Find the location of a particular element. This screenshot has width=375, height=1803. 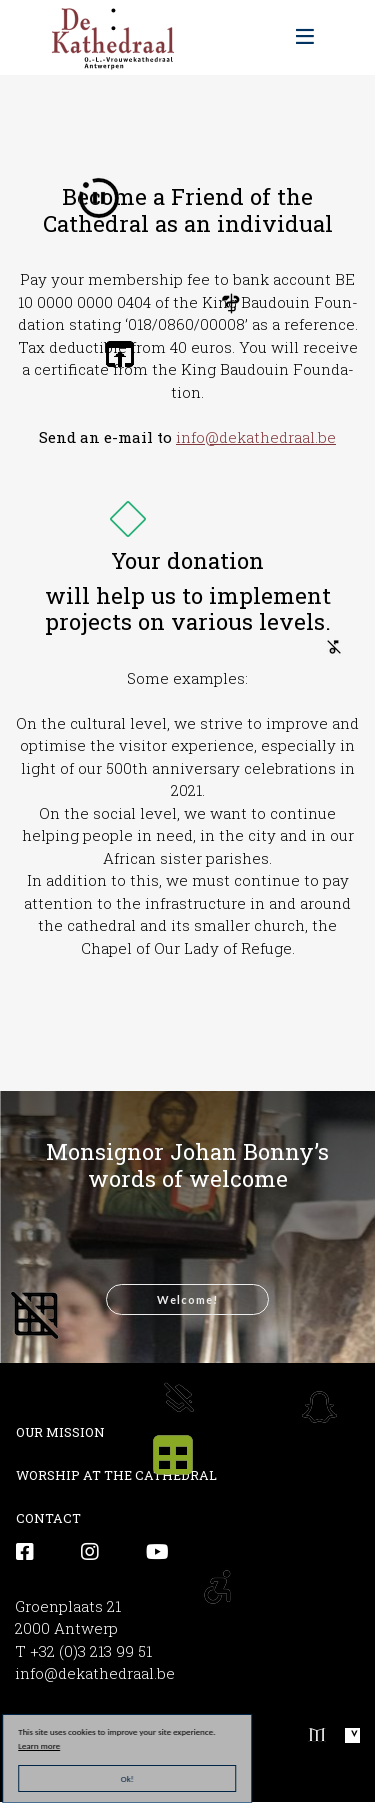

pause motion photo playback is located at coordinates (99, 198).